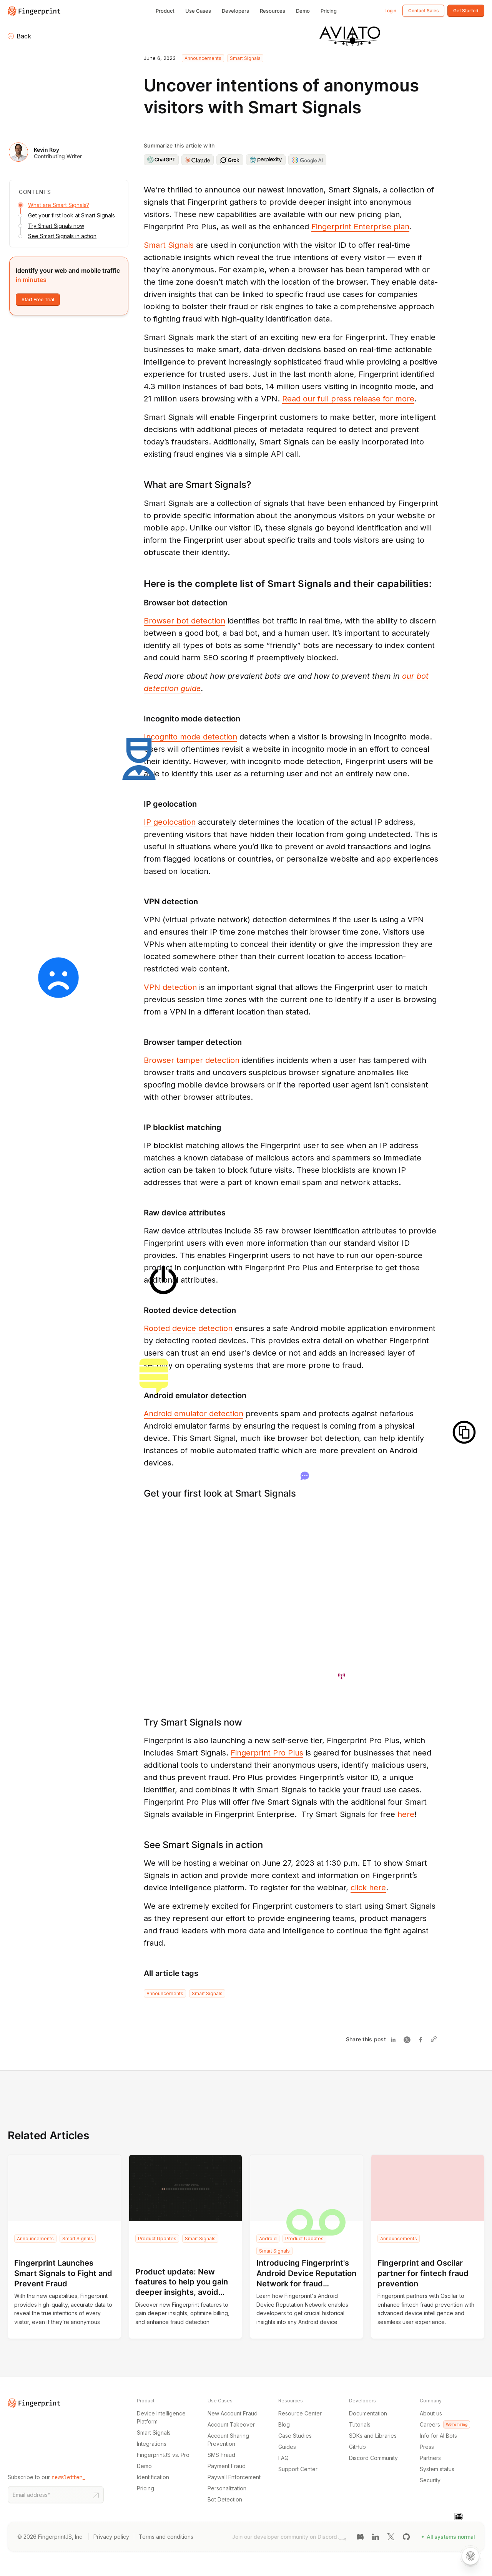 This screenshot has height=2576, width=492. Describe the element at coordinates (350, 36) in the screenshot. I see `aviato company logo from the tv series silicon valley` at that location.